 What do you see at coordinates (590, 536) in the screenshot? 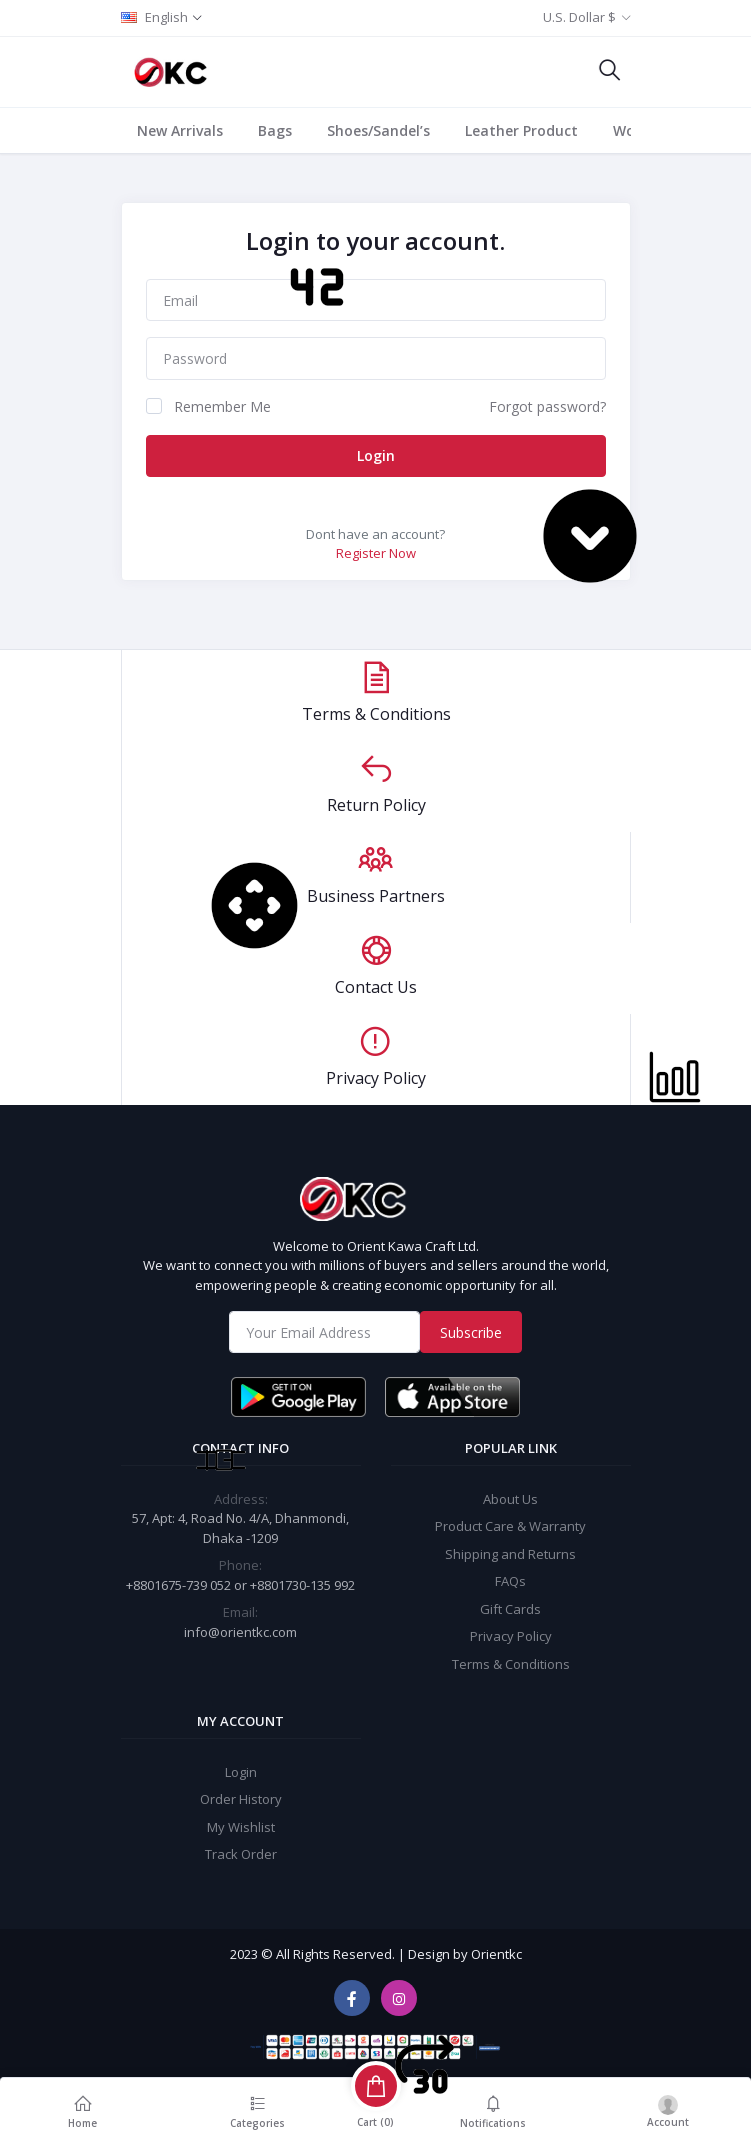
I see `expand to show more content` at bounding box center [590, 536].